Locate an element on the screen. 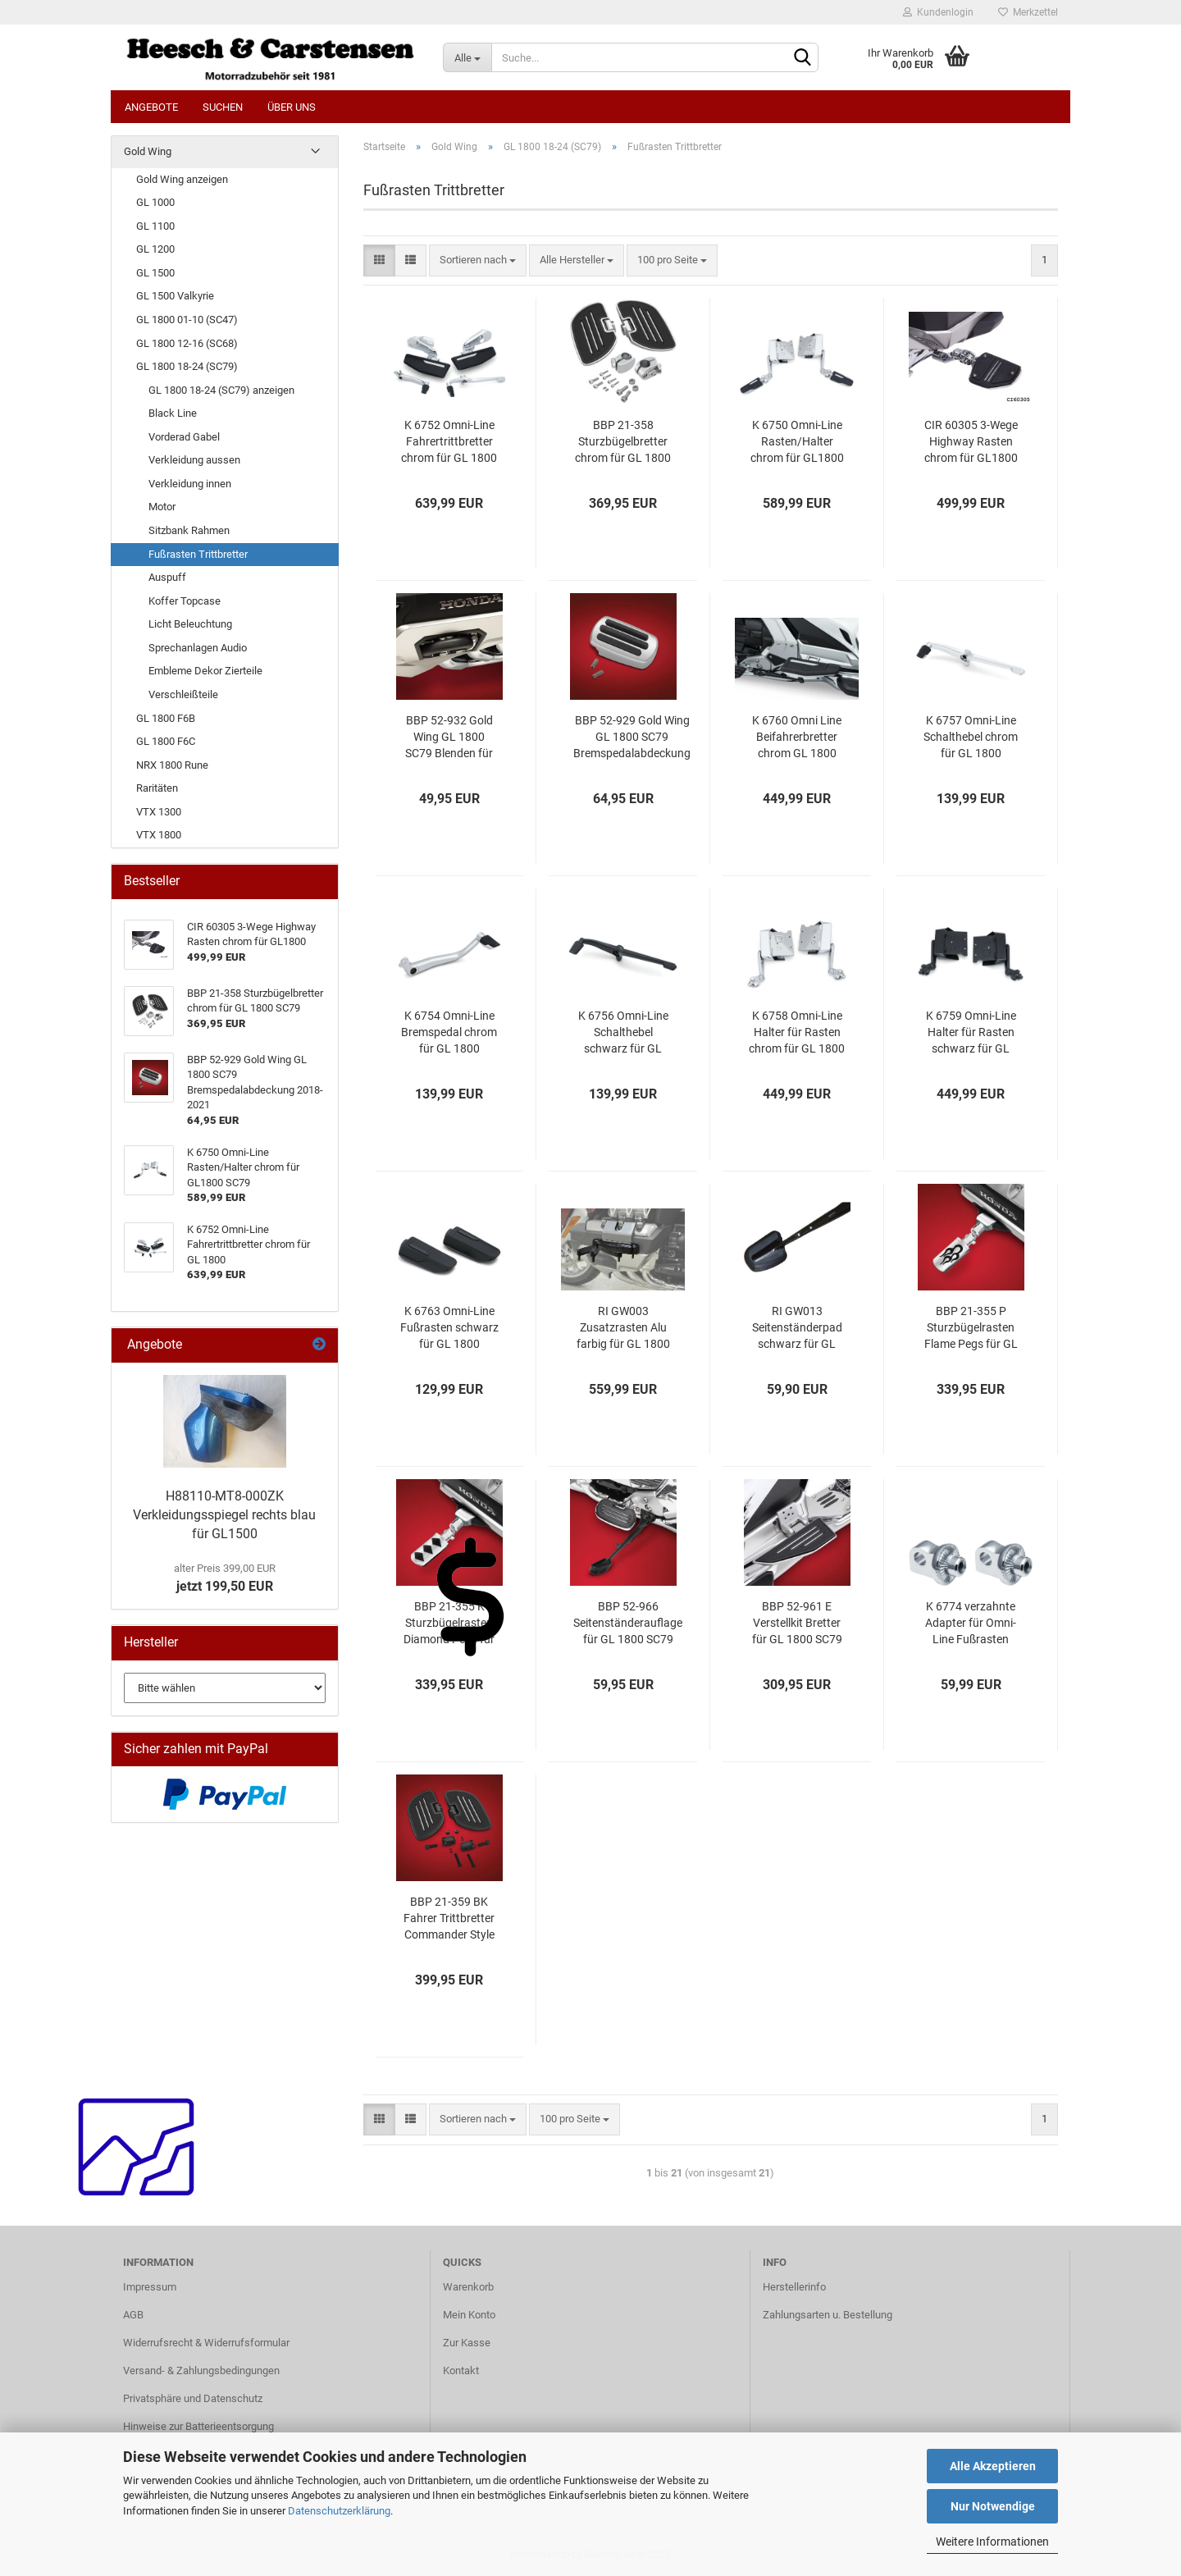 Image resolution: width=1181 pixels, height=2576 pixels. indicates a broken or corrupted image file is located at coordinates (136, 2147).